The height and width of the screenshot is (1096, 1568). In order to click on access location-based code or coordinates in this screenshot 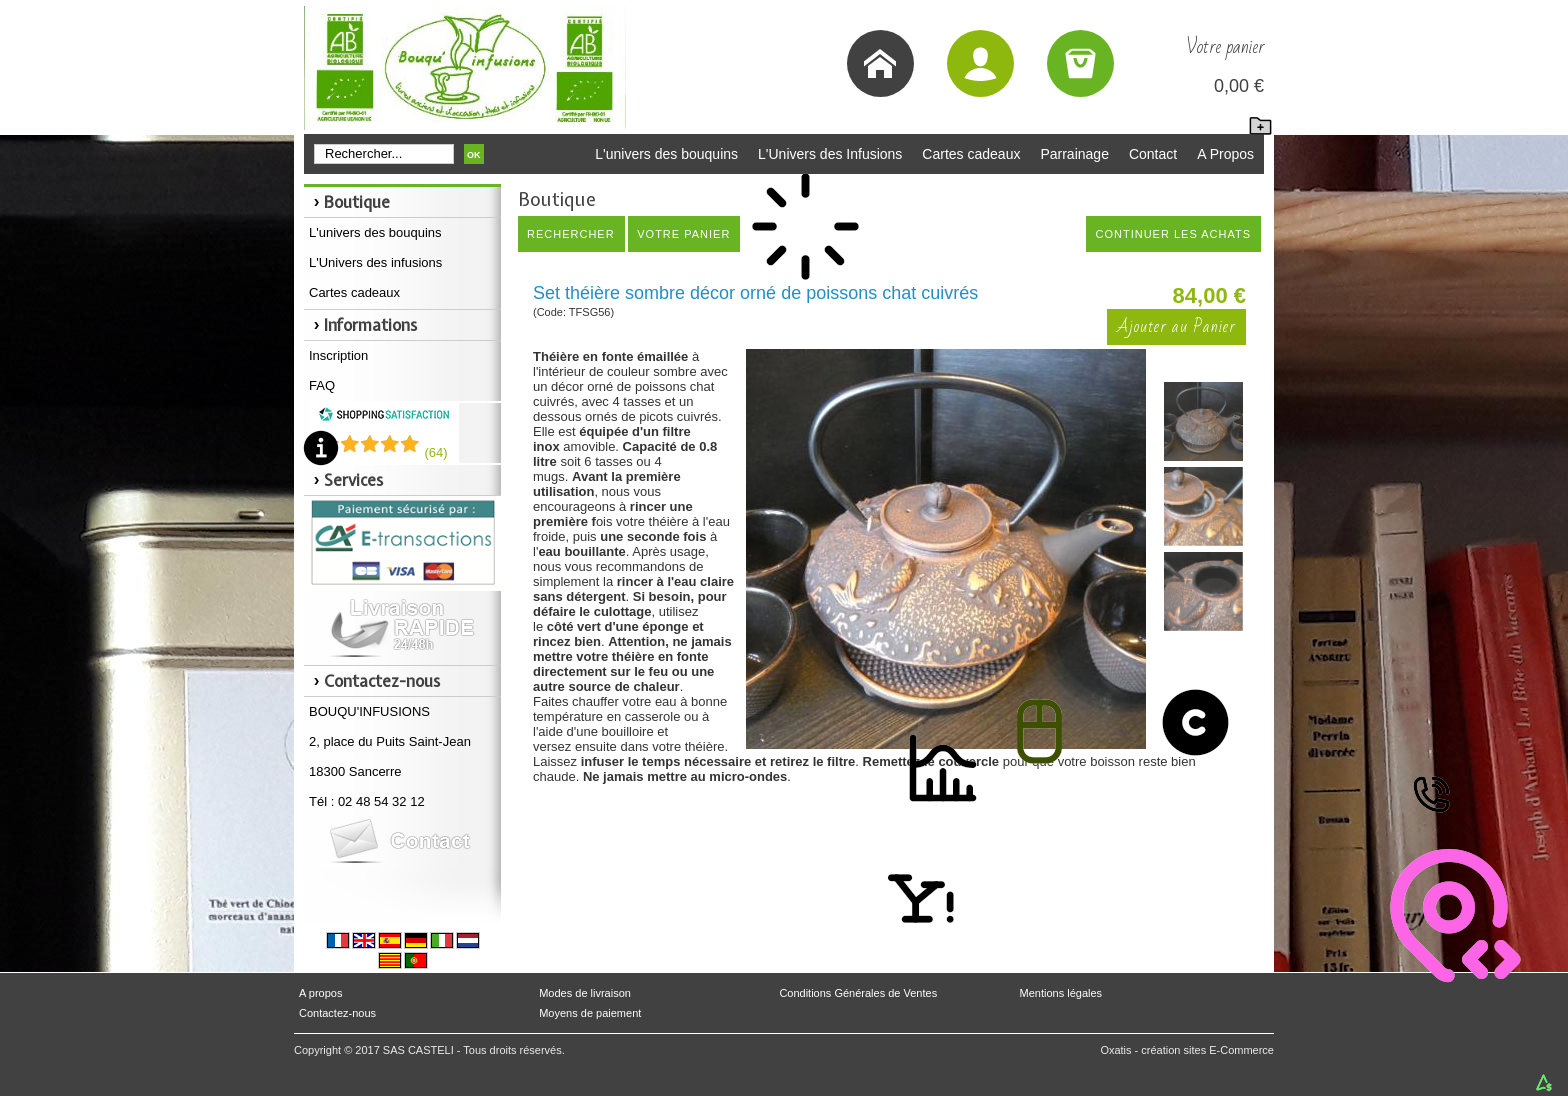, I will do `click(1449, 914)`.